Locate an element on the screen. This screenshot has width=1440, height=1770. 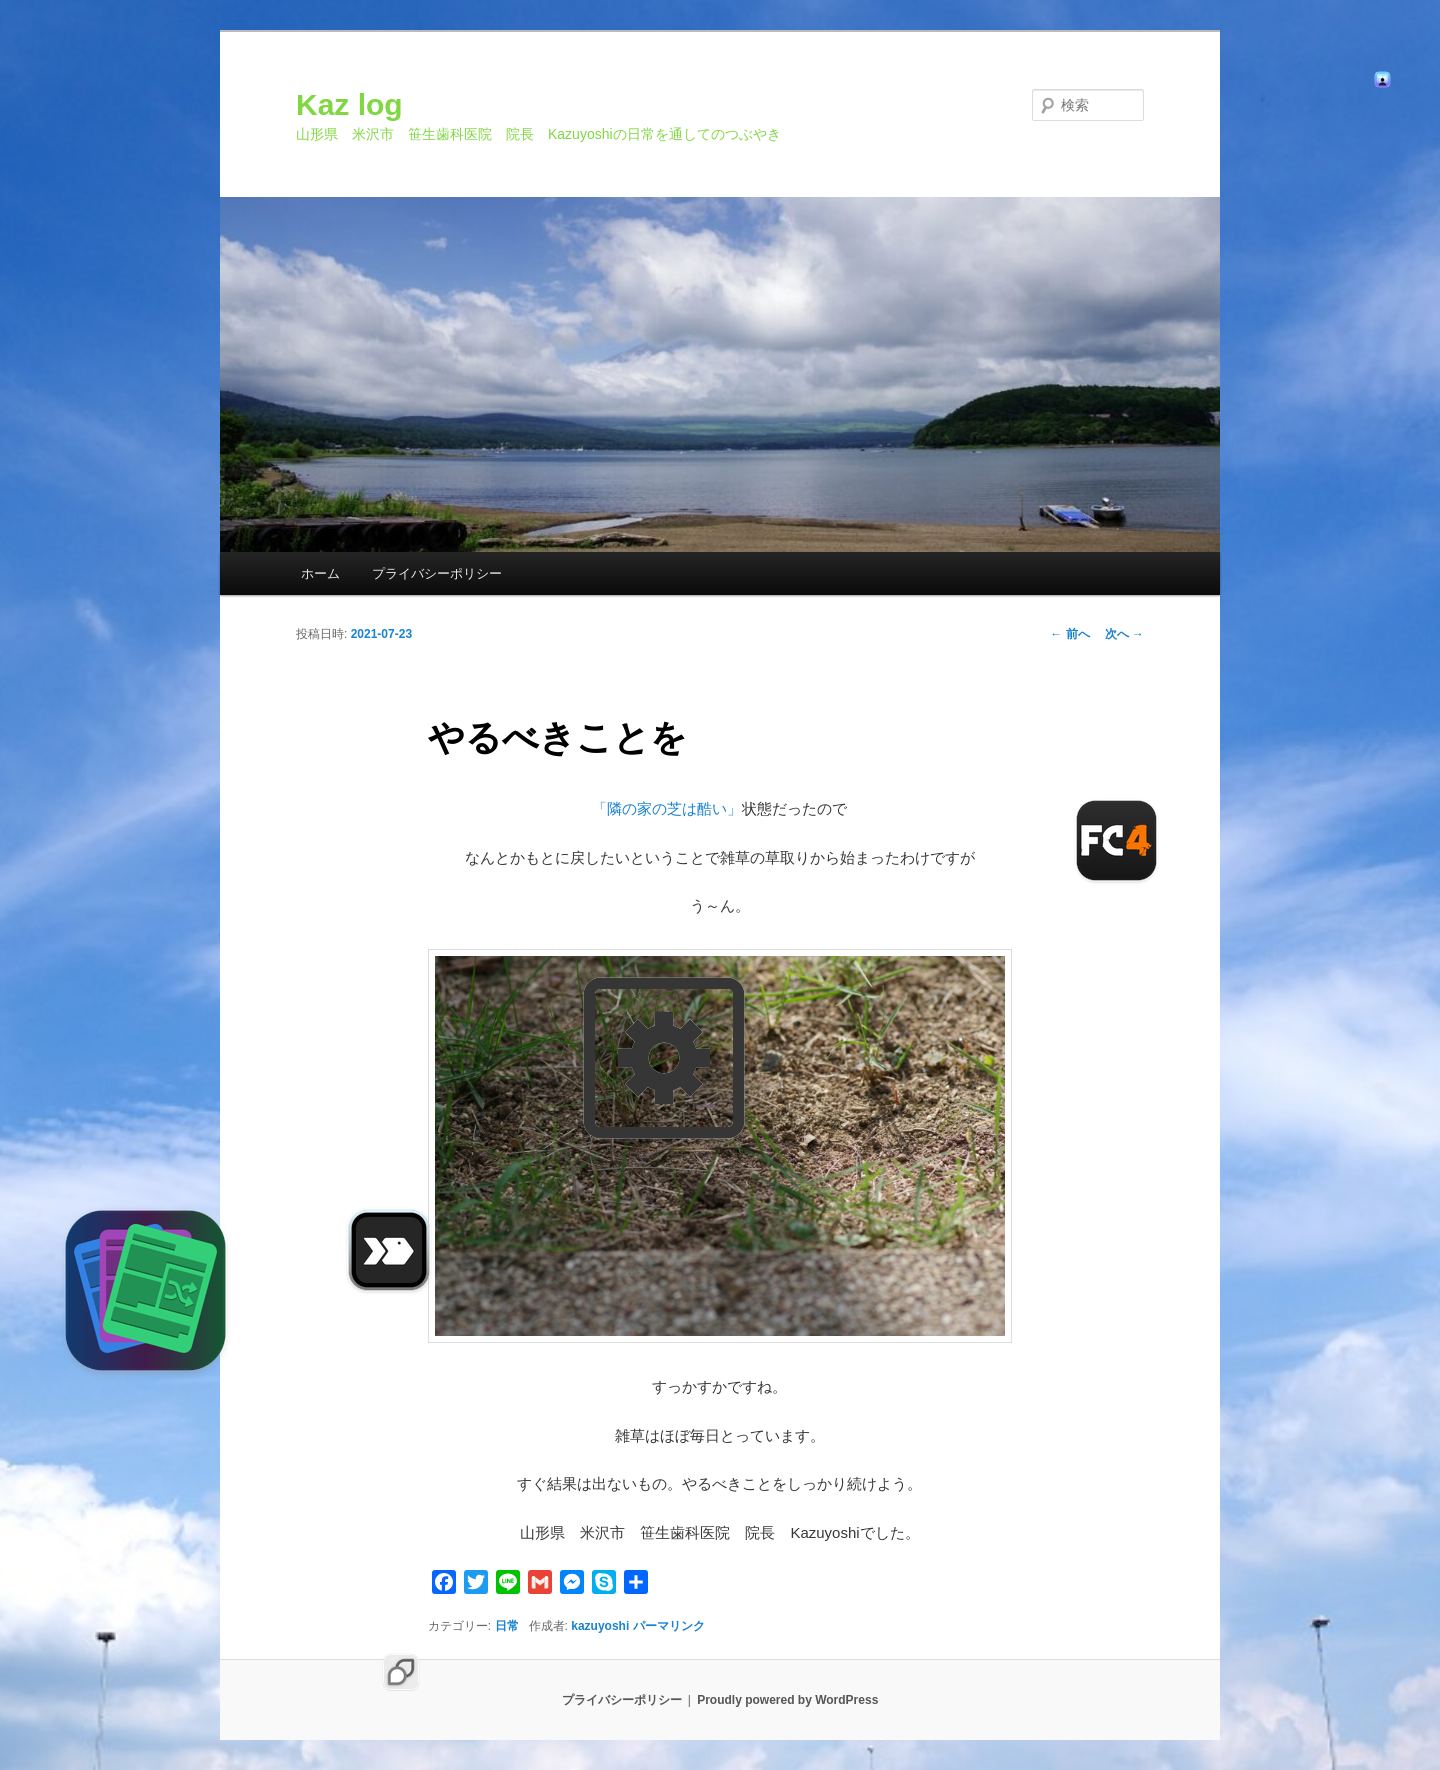
launch the korora linux distribution app is located at coordinates (401, 1672).